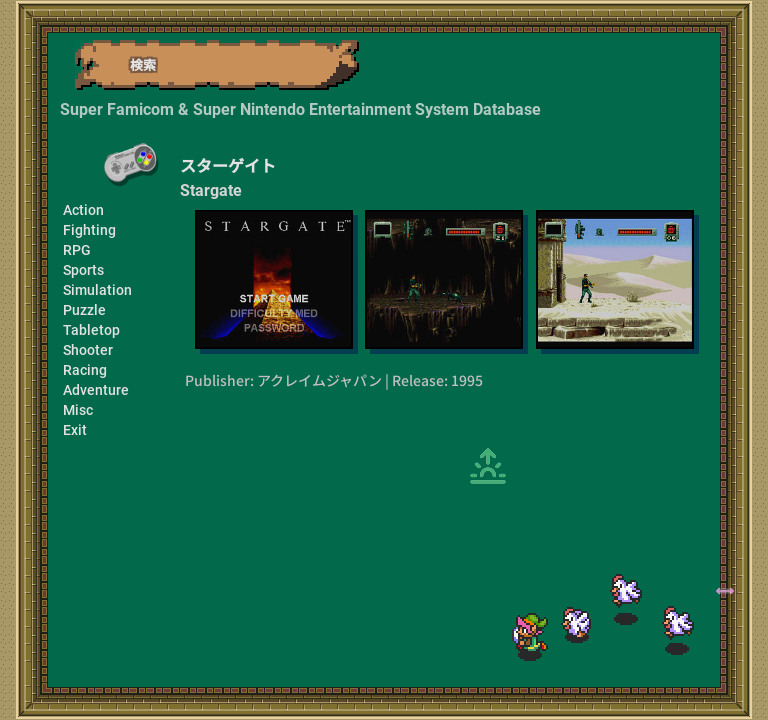  What do you see at coordinates (488, 466) in the screenshot?
I see `set a morning alarm or wake-up time` at bounding box center [488, 466].